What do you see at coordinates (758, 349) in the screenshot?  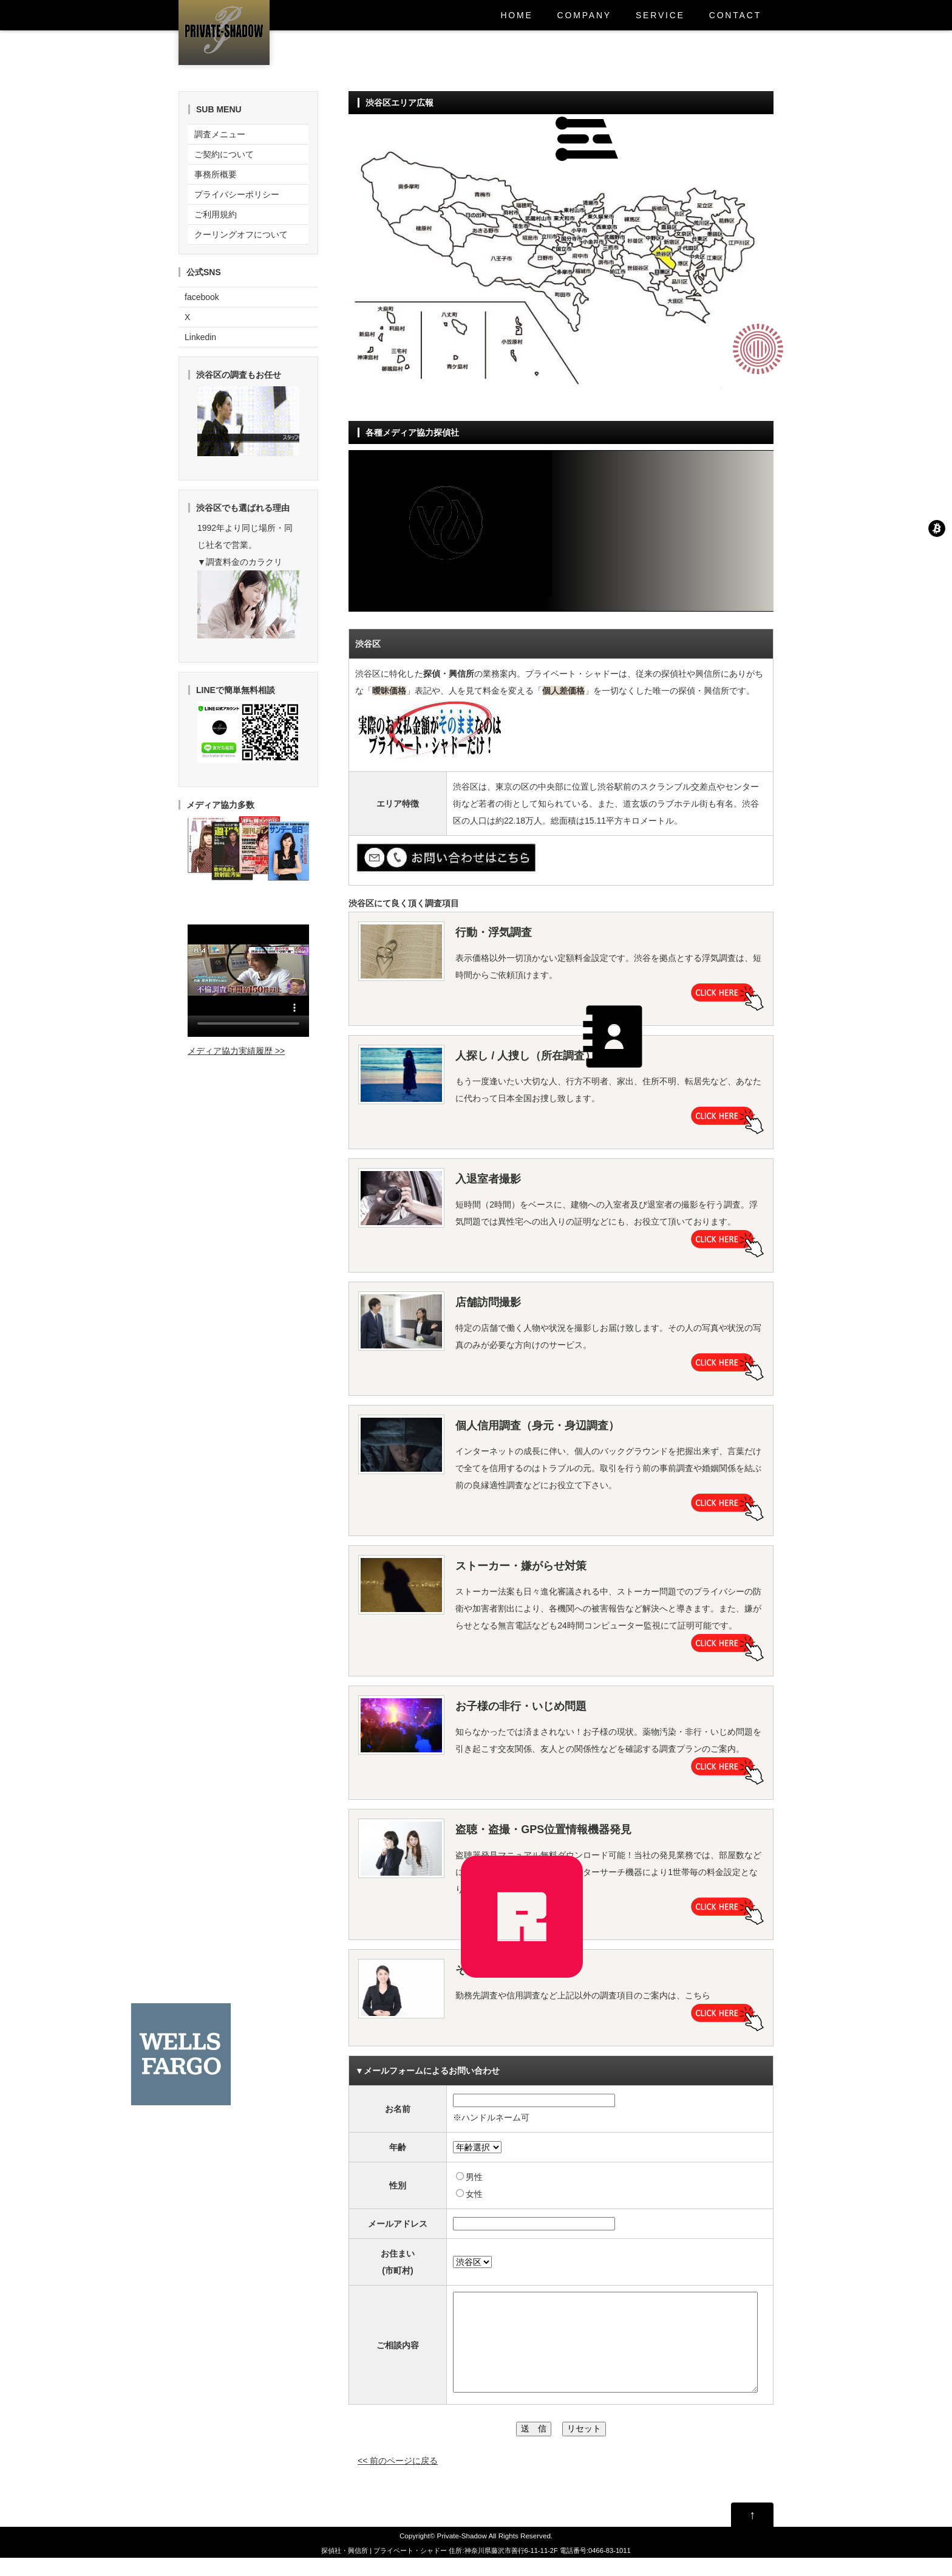 I see `open prezi presentation software` at bounding box center [758, 349].